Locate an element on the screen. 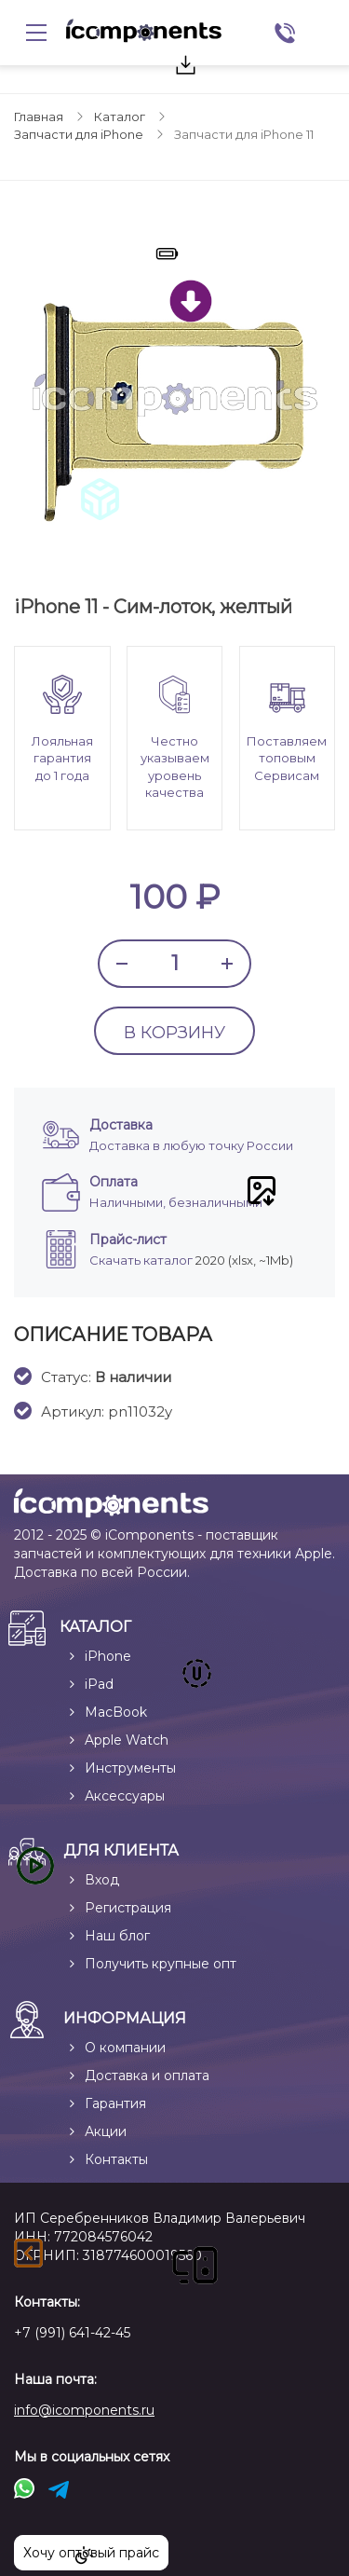 The height and width of the screenshot is (2576, 349). download image is located at coordinates (262, 1190).